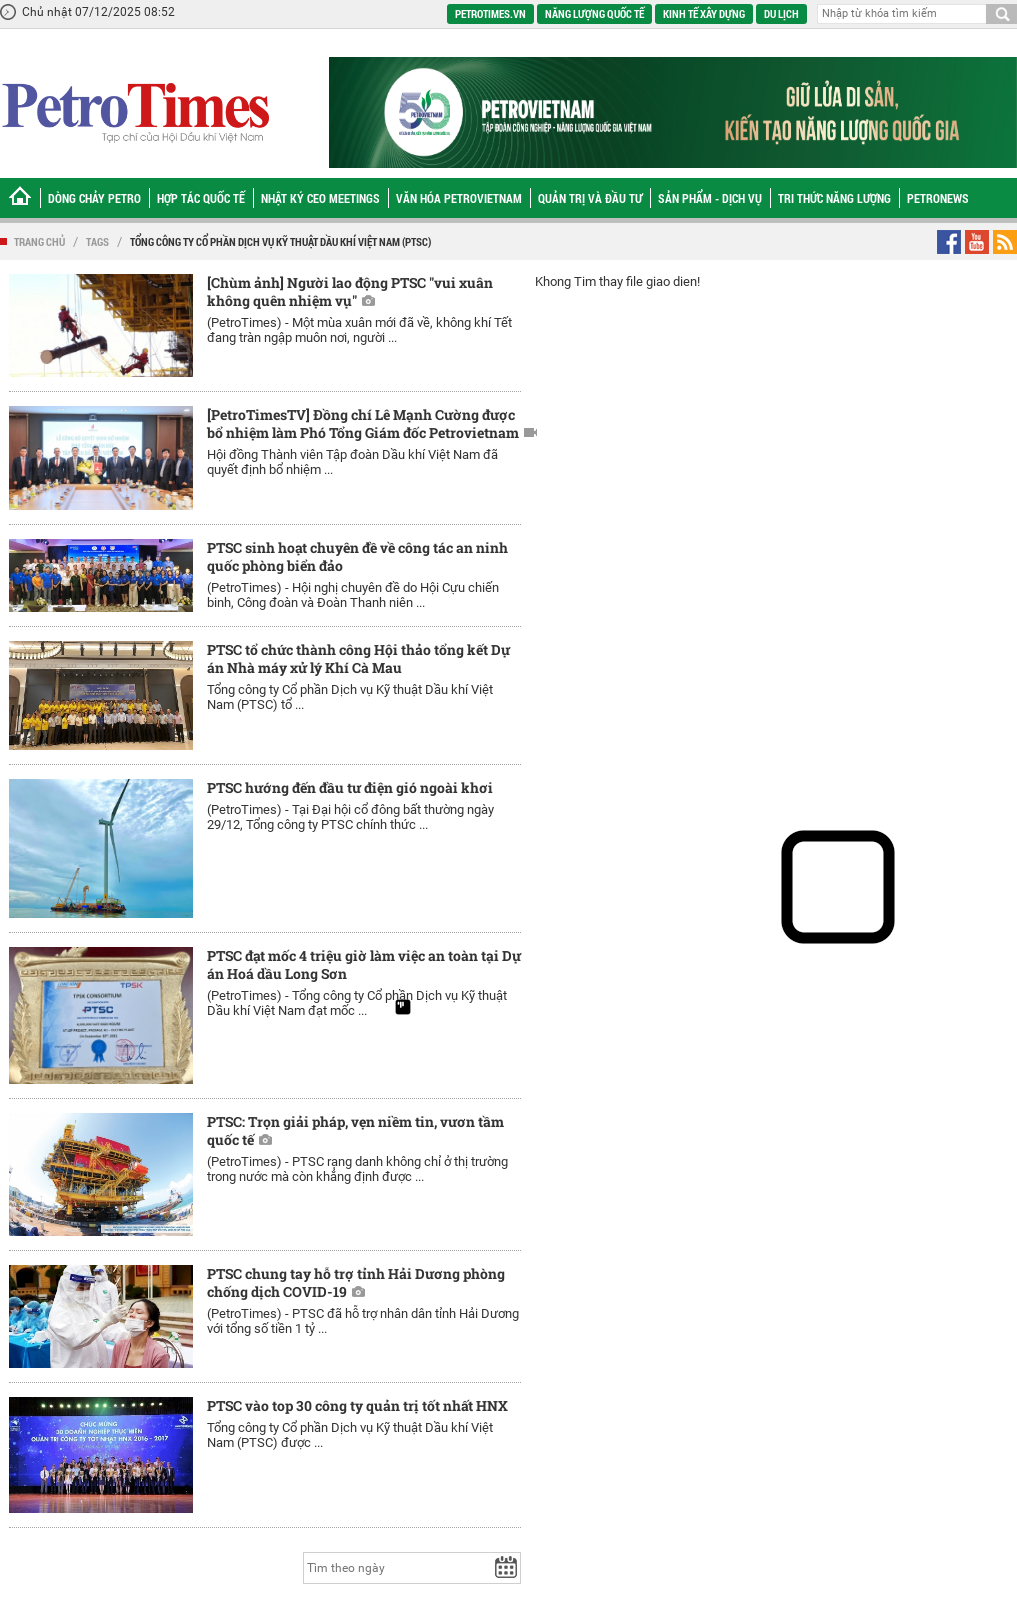 Image resolution: width=1017 pixels, height=1614 pixels. I want to click on indicates tumble dry setting for laundry, so click(838, 887).